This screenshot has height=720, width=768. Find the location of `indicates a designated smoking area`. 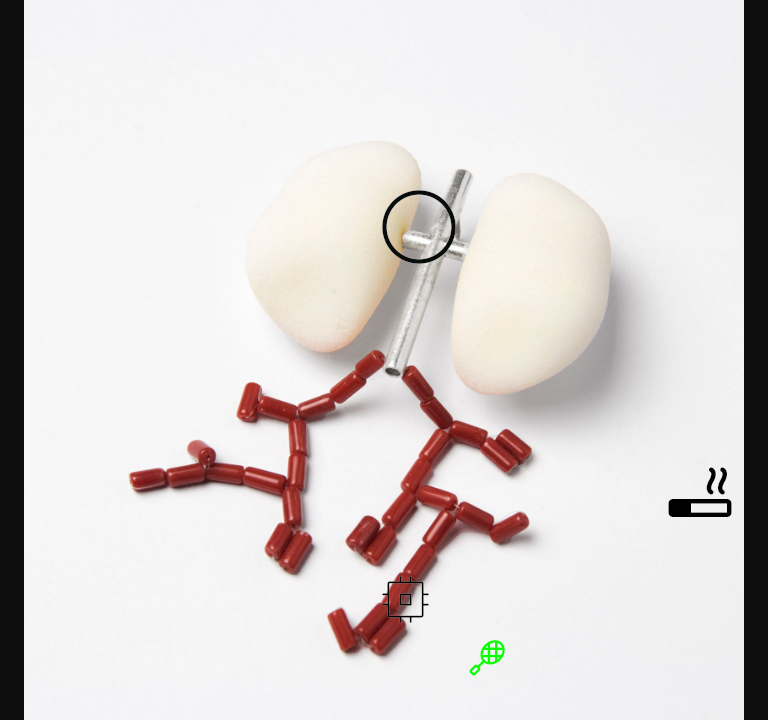

indicates a designated smoking area is located at coordinates (700, 499).